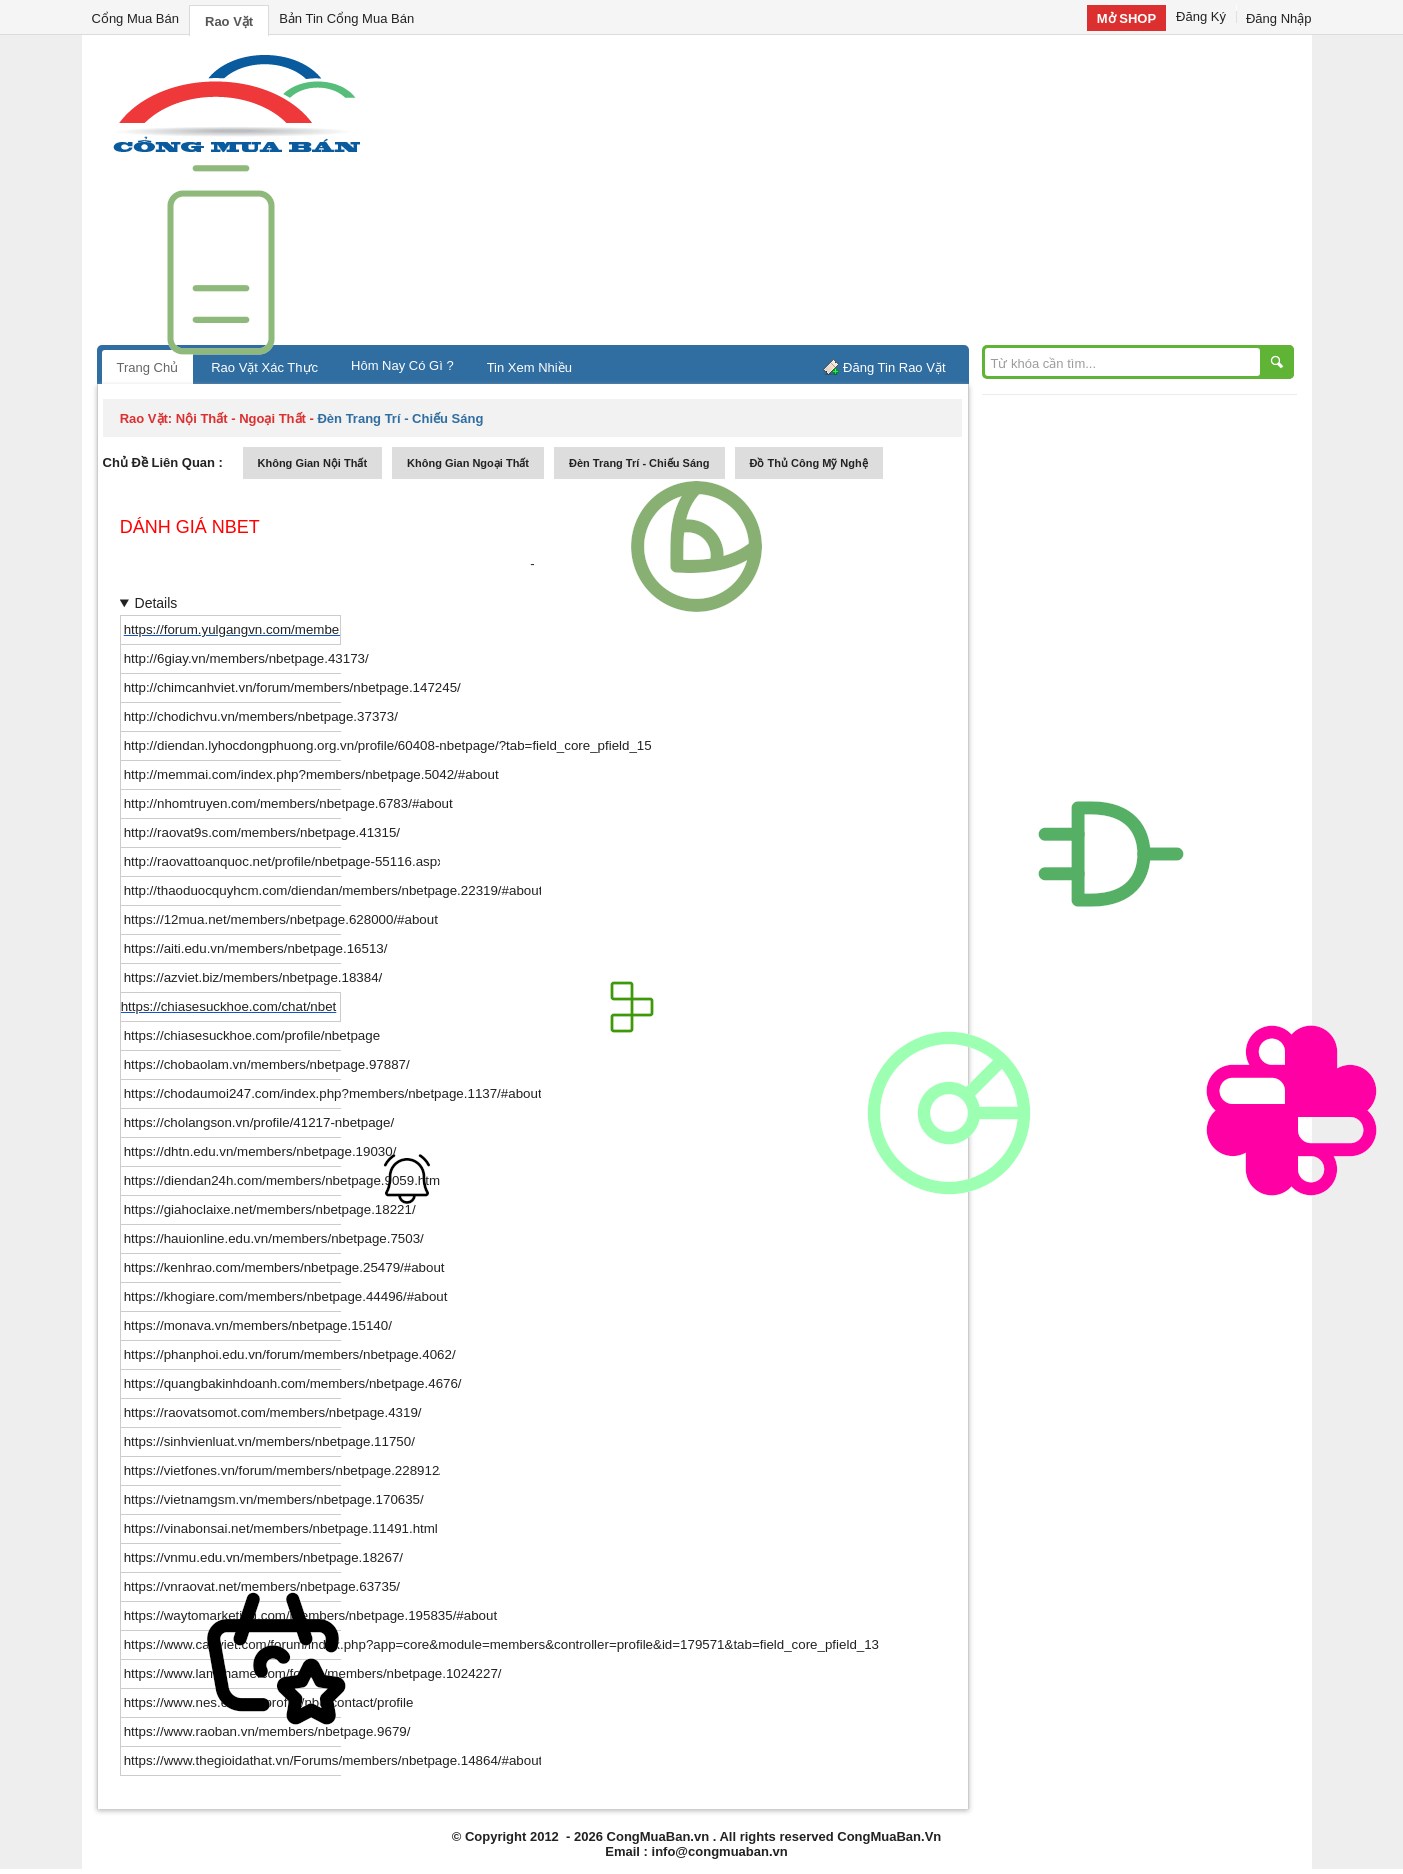 This screenshot has width=1403, height=1874. I want to click on open Slack messaging app, so click(1291, 1110).